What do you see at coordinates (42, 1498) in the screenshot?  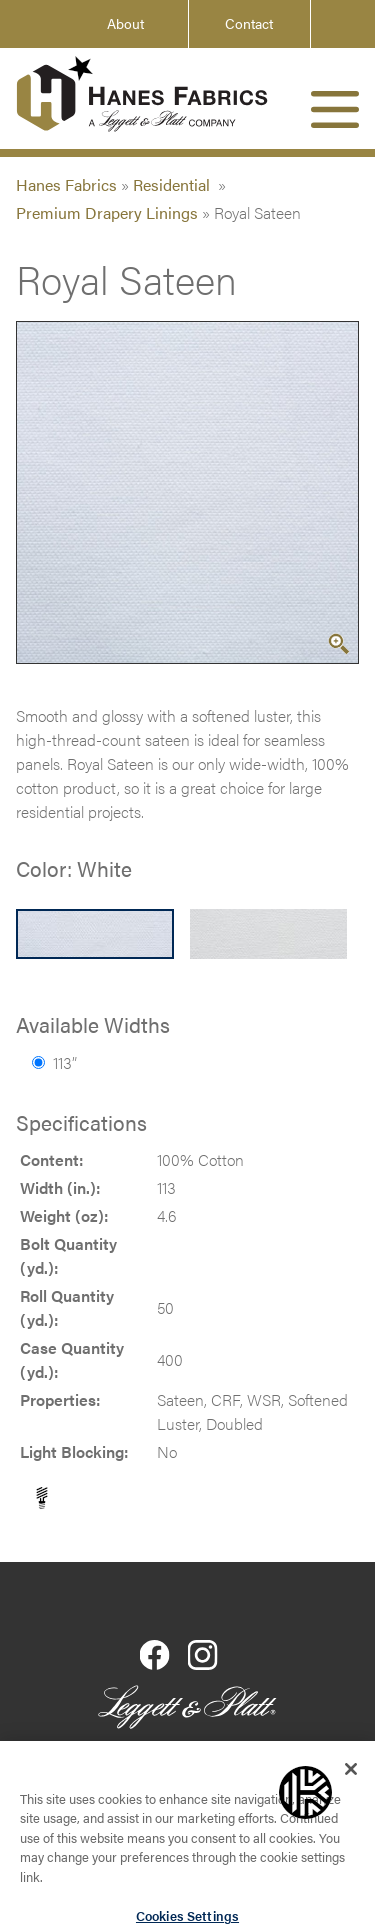 I see `lumen technologies company logo` at bounding box center [42, 1498].